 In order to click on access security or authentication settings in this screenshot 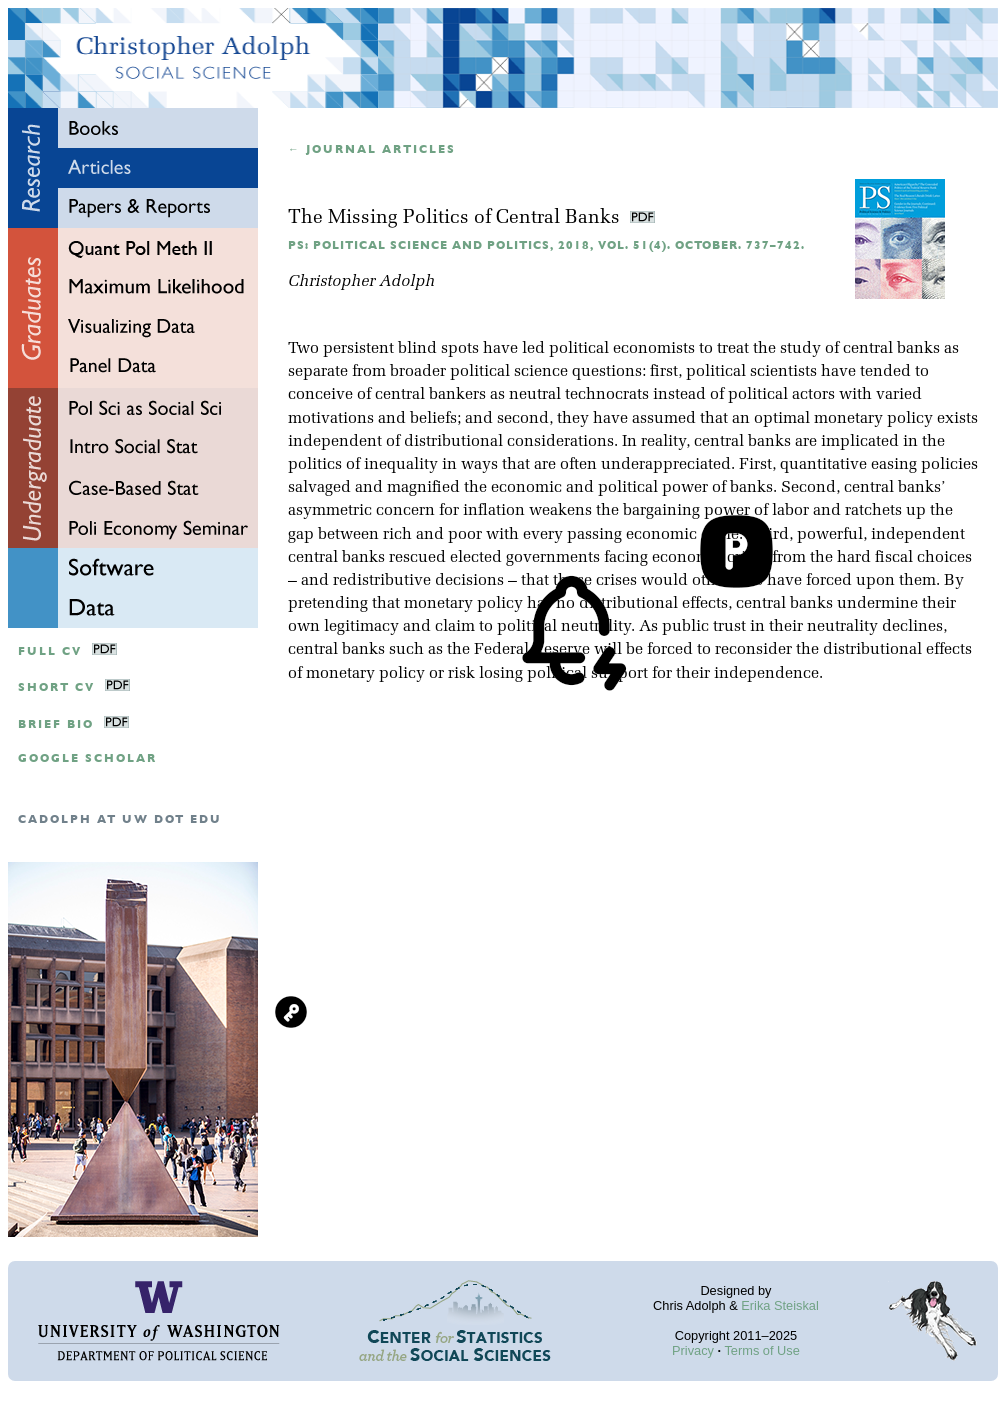, I will do `click(291, 1012)`.